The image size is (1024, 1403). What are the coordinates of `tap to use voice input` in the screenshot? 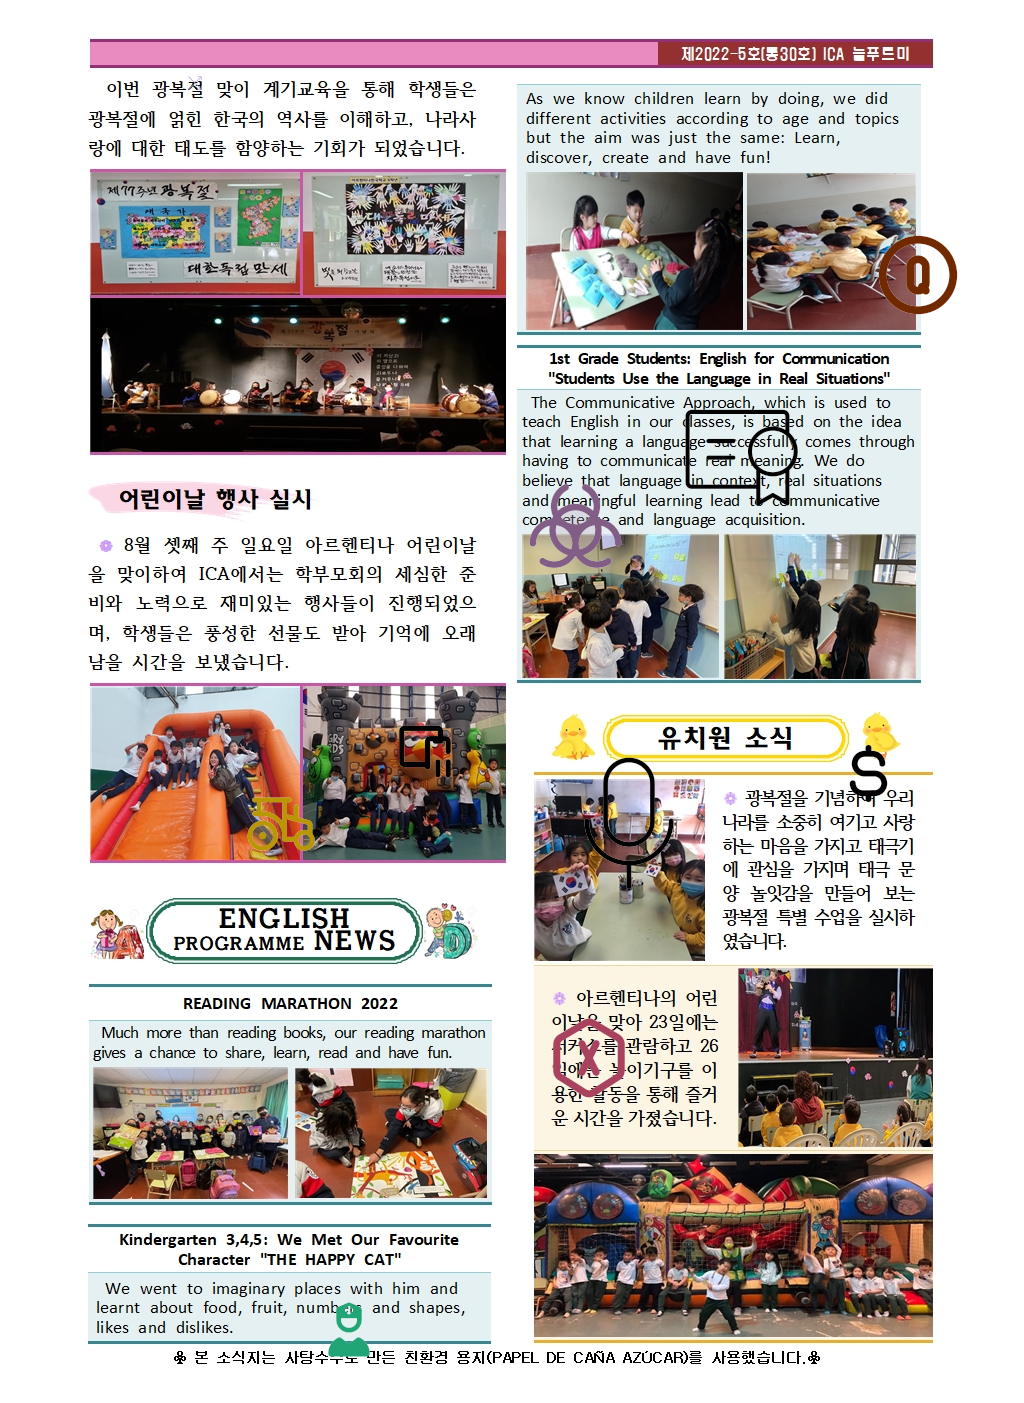 It's located at (629, 821).